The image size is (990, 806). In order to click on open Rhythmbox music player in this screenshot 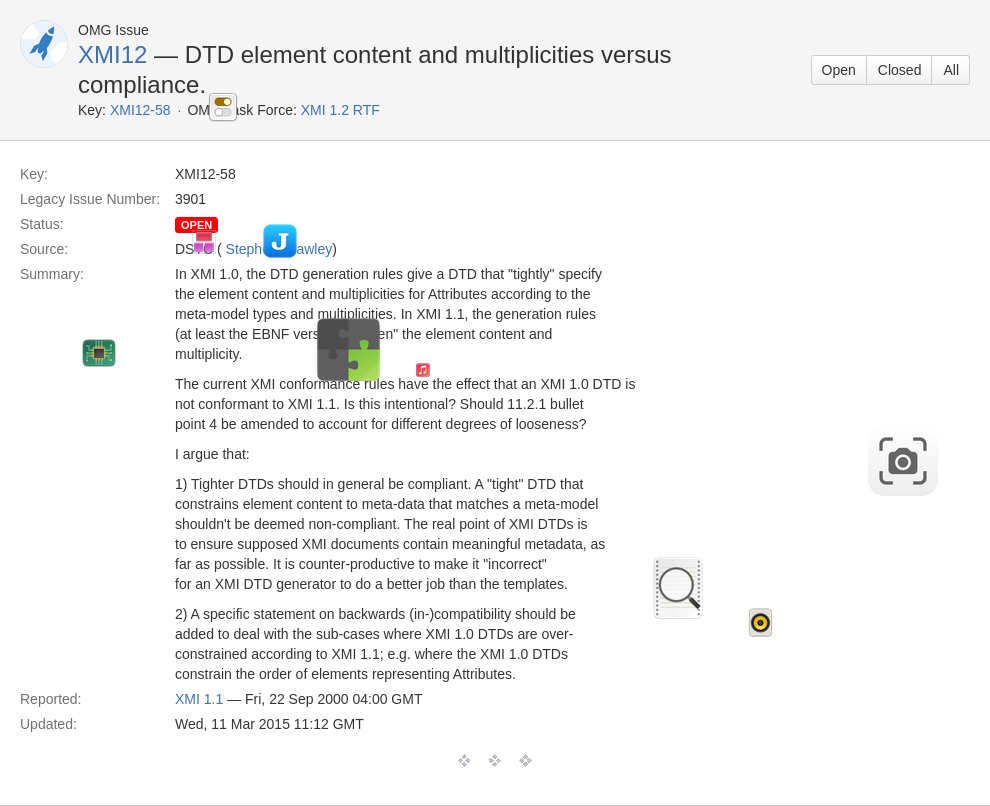, I will do `click(760, 622)`.